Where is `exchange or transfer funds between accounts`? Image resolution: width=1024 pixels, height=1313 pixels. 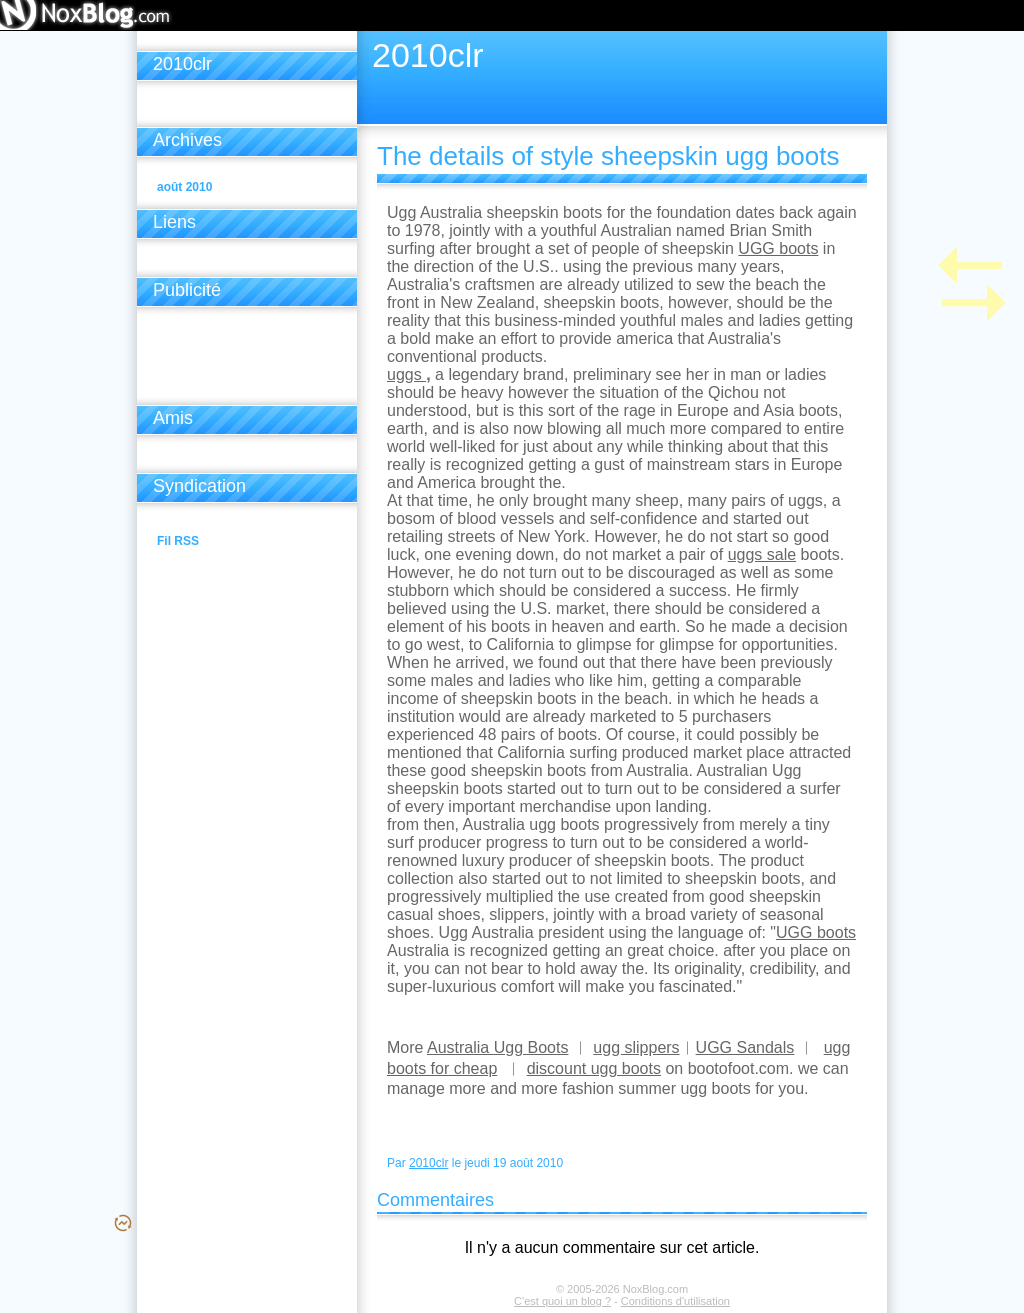 exchange or transfer funds between accounts is located at coordinates (123, 1223).